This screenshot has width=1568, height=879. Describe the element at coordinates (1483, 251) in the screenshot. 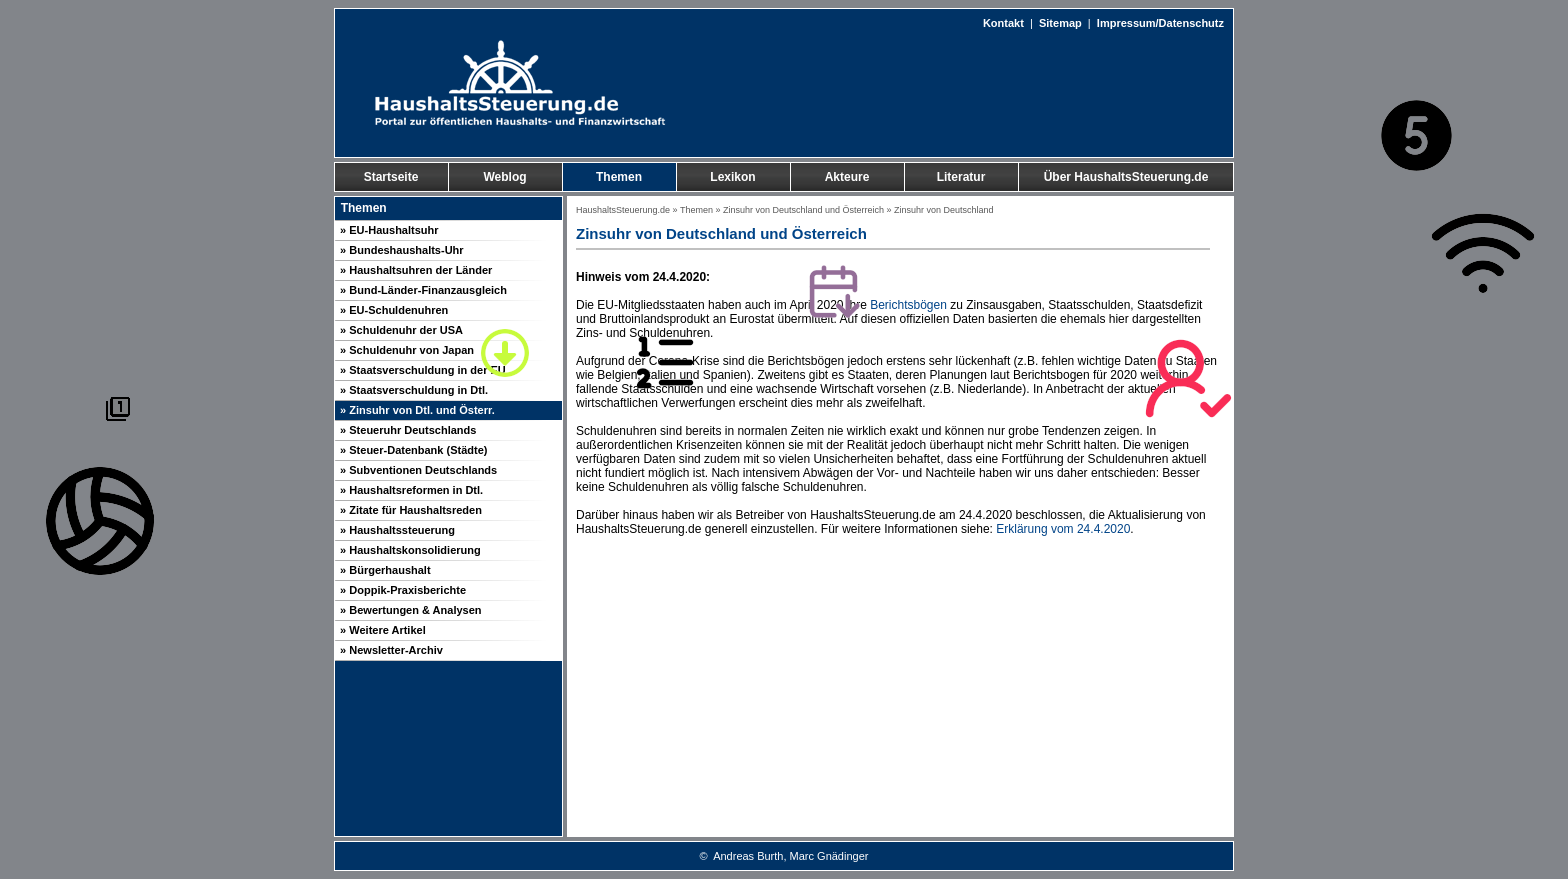

I see `indicates active wireless network connection` at that location.